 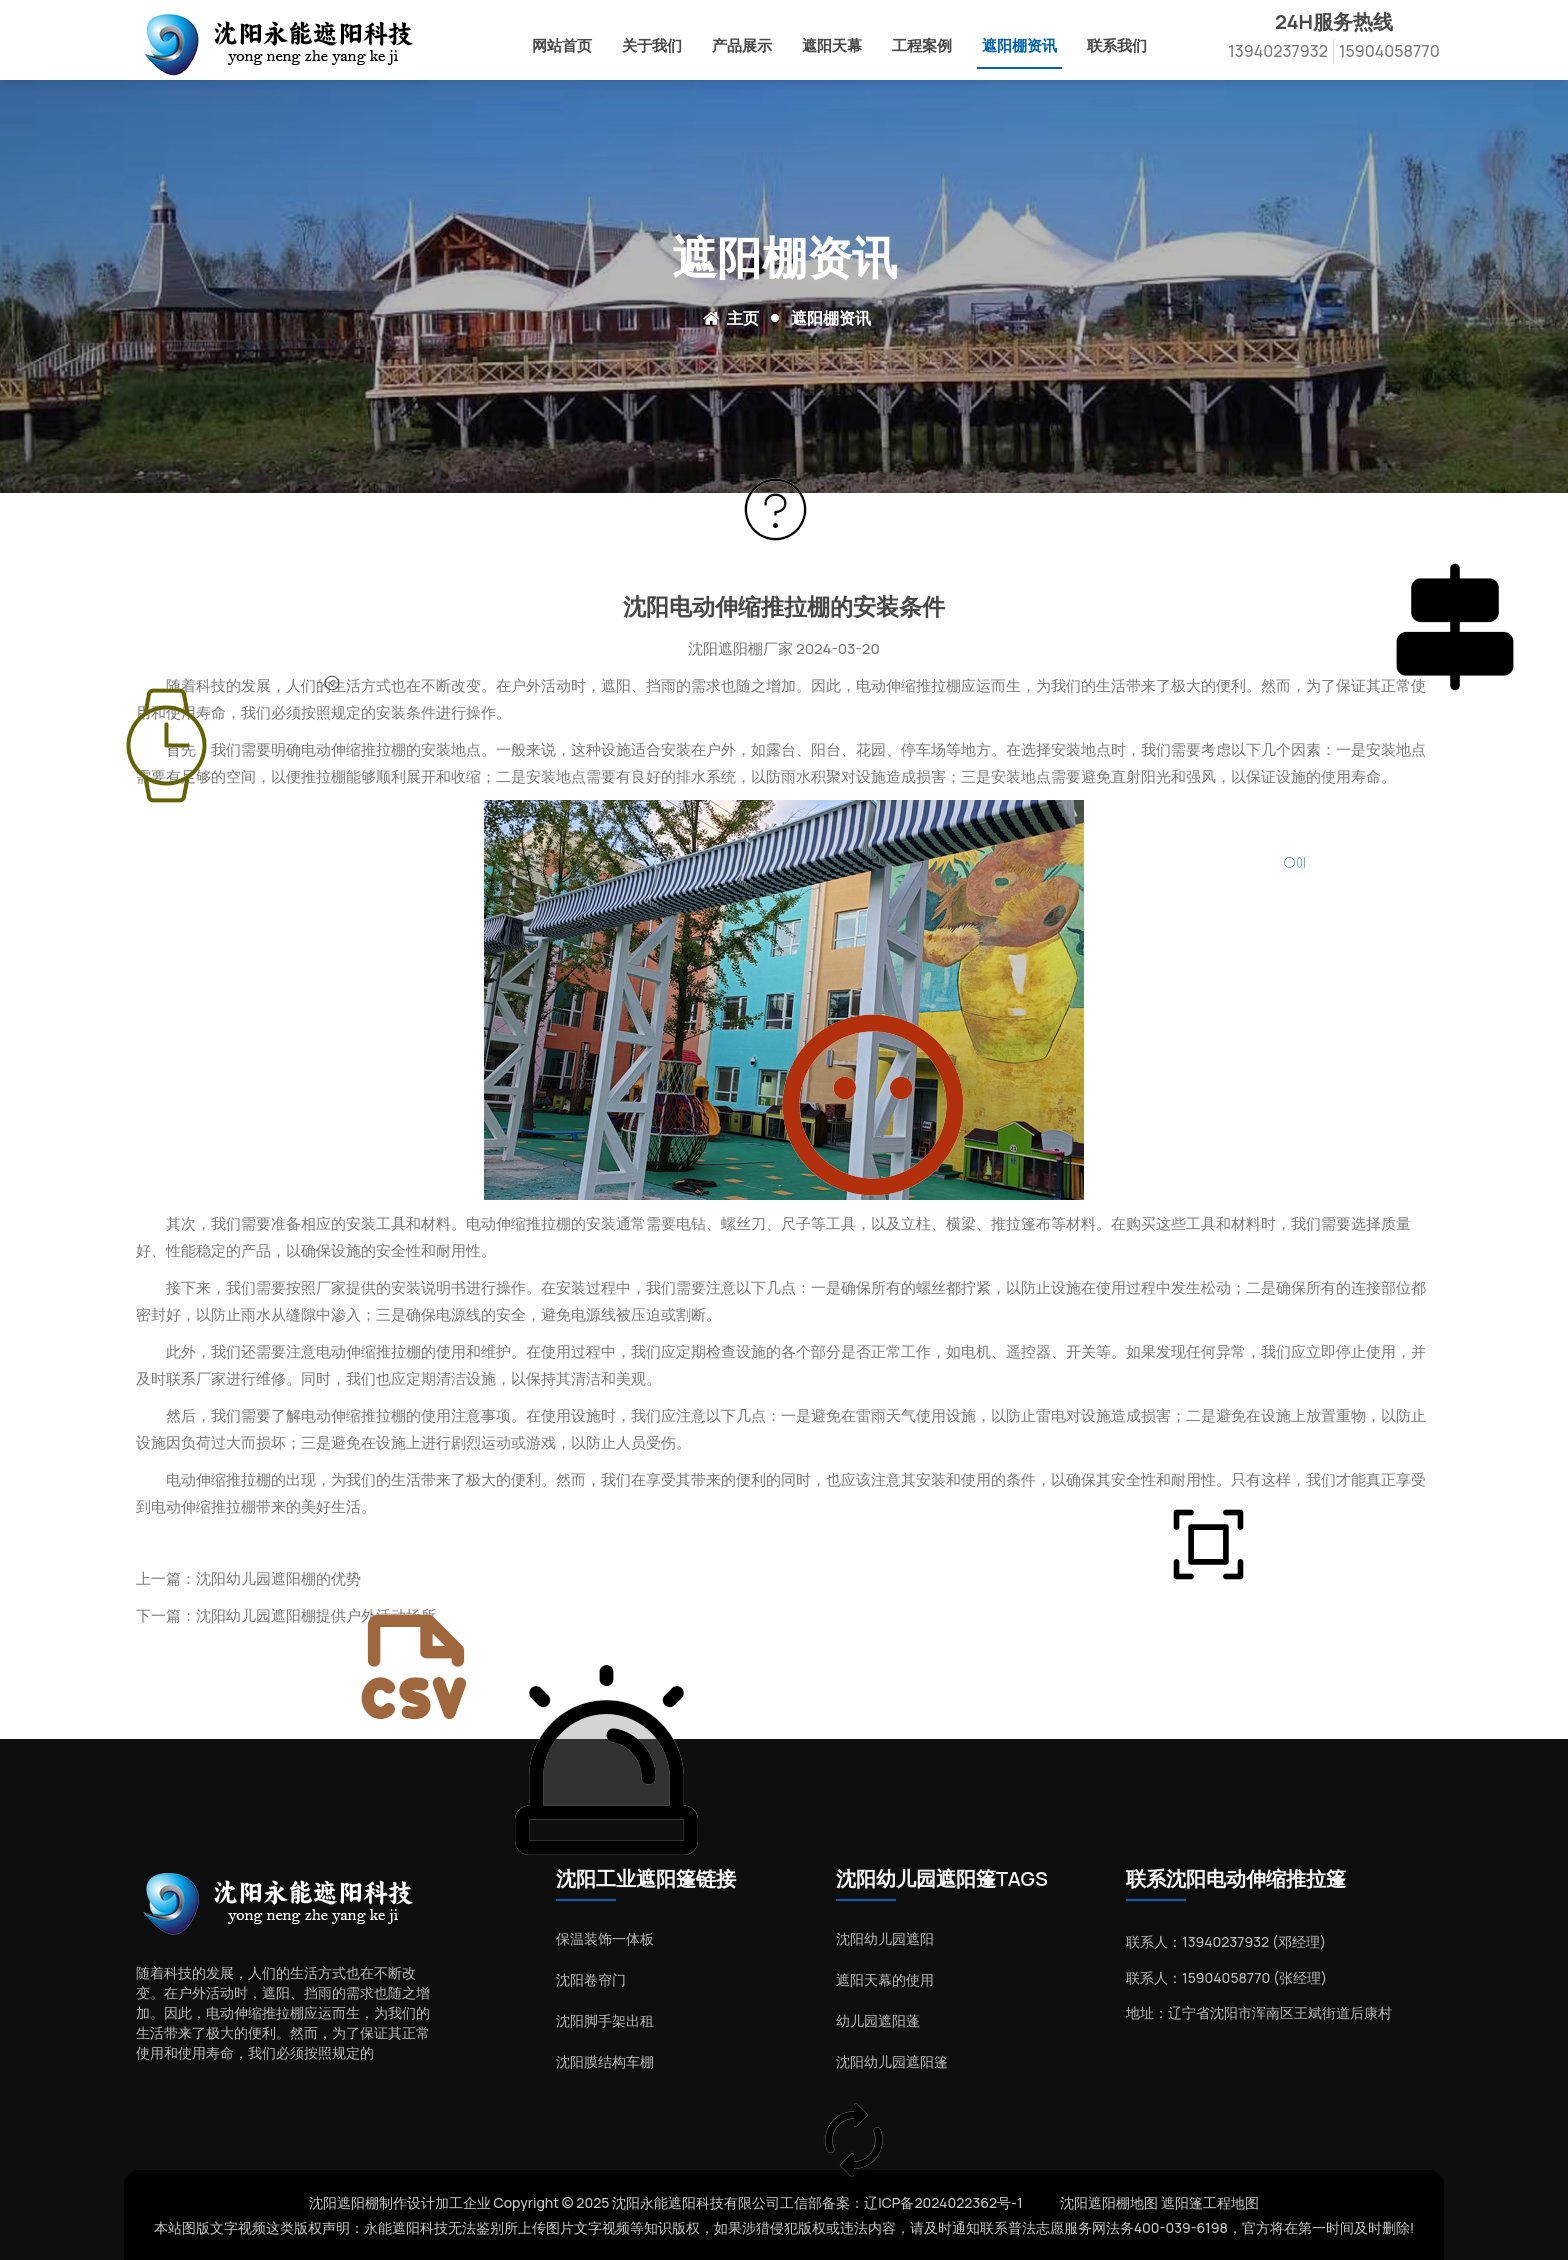 I want to click on scan a QR code or barcode, so click(x=1208, y=1544).